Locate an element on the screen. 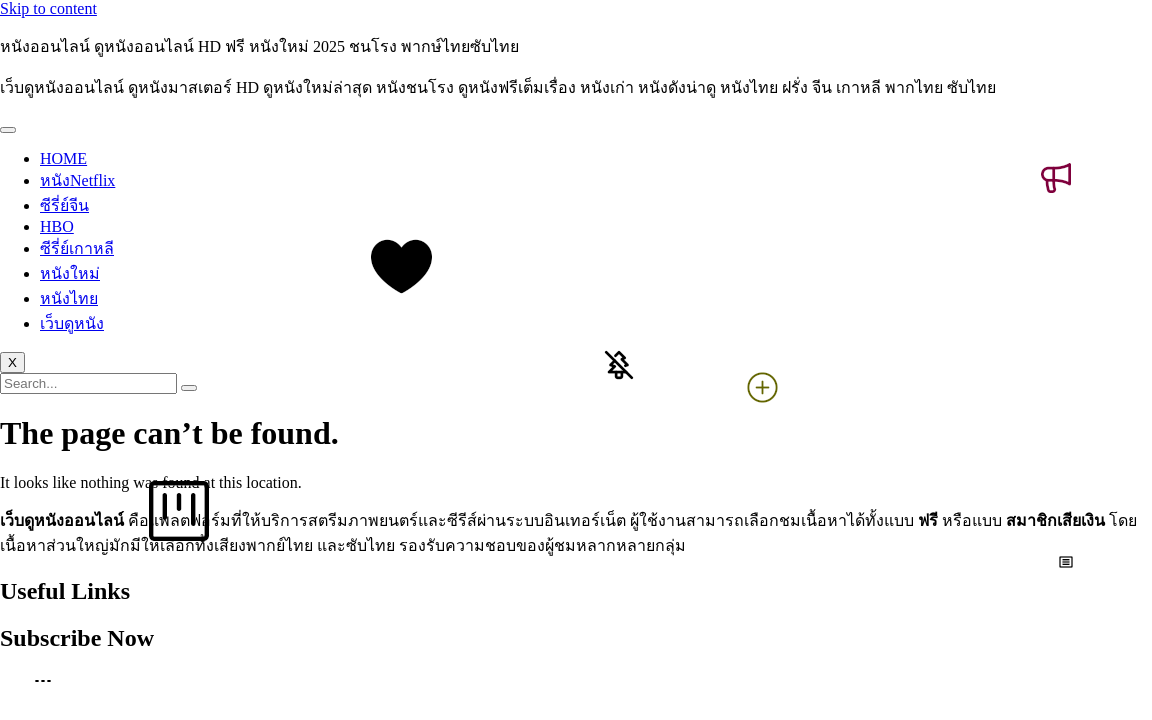  add to favorites is located at coordinates (401, 266).